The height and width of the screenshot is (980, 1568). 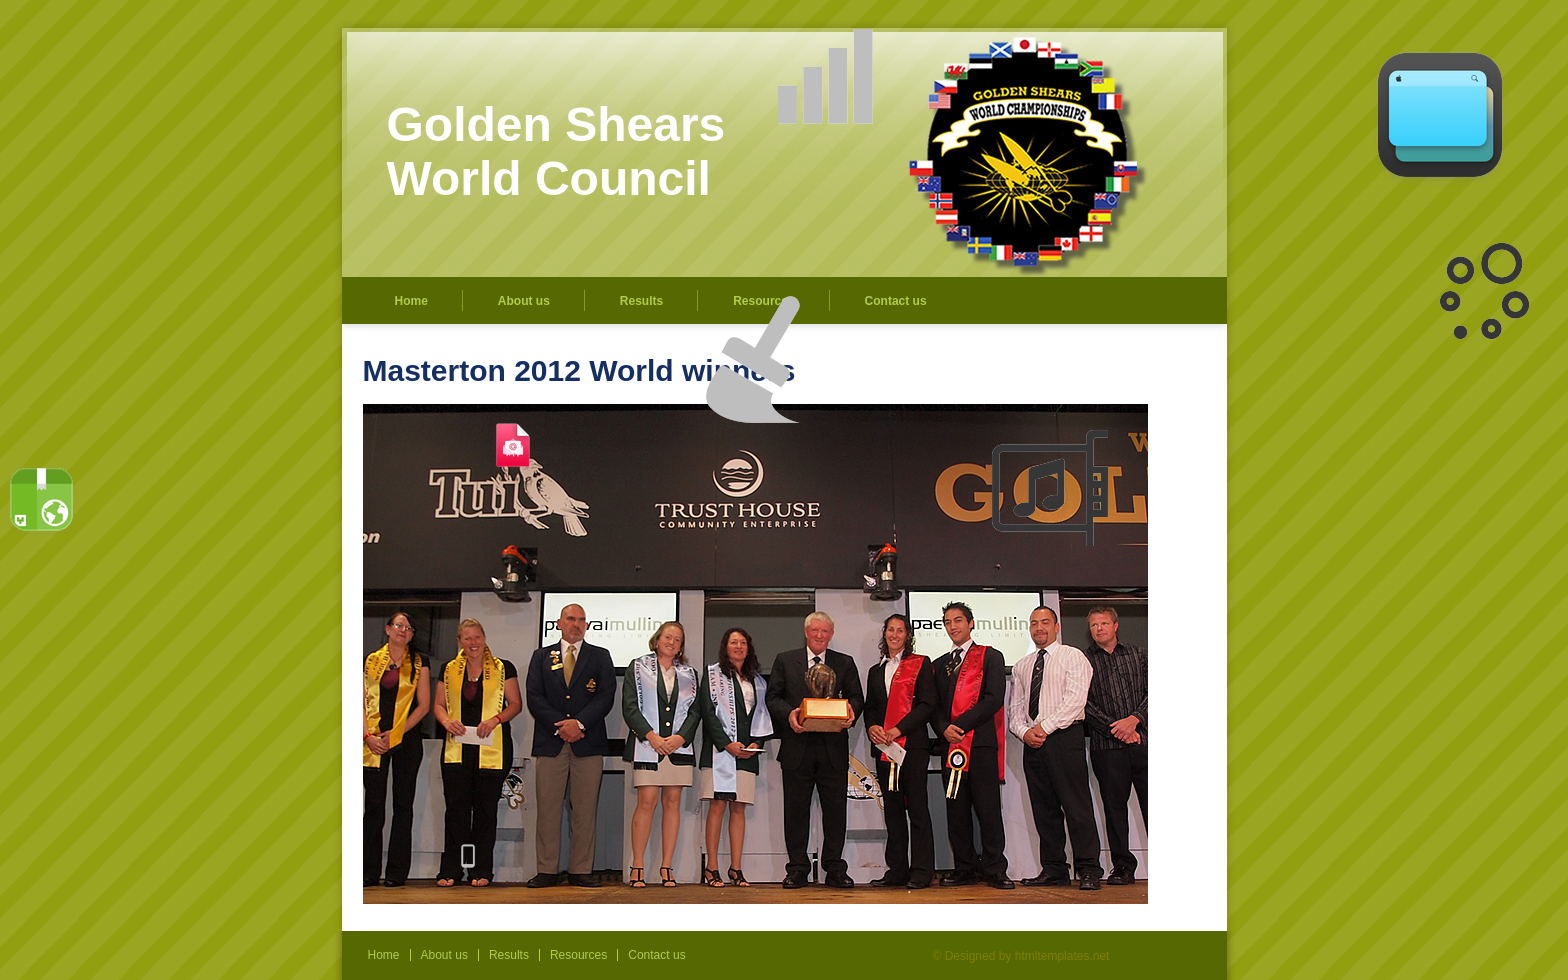 What do you see at coordinates (762, 368) in the screenshot?
I see `clear all items or entries` at bounding box center [762, 368].